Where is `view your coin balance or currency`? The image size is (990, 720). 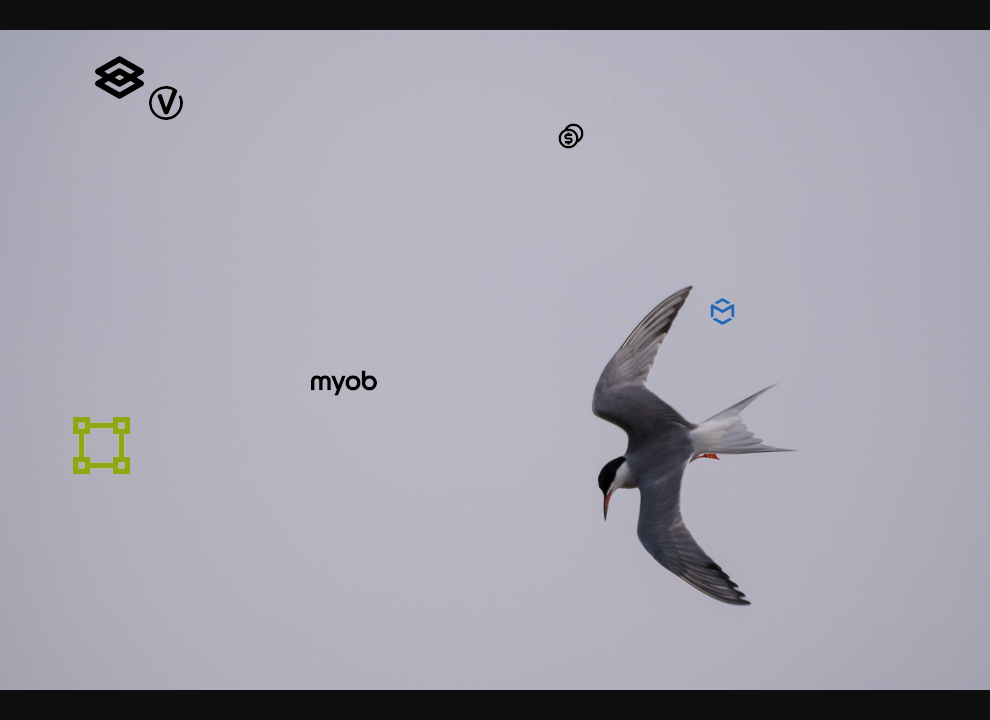
view your coin balance or currency is located at coordinates (571, 136).